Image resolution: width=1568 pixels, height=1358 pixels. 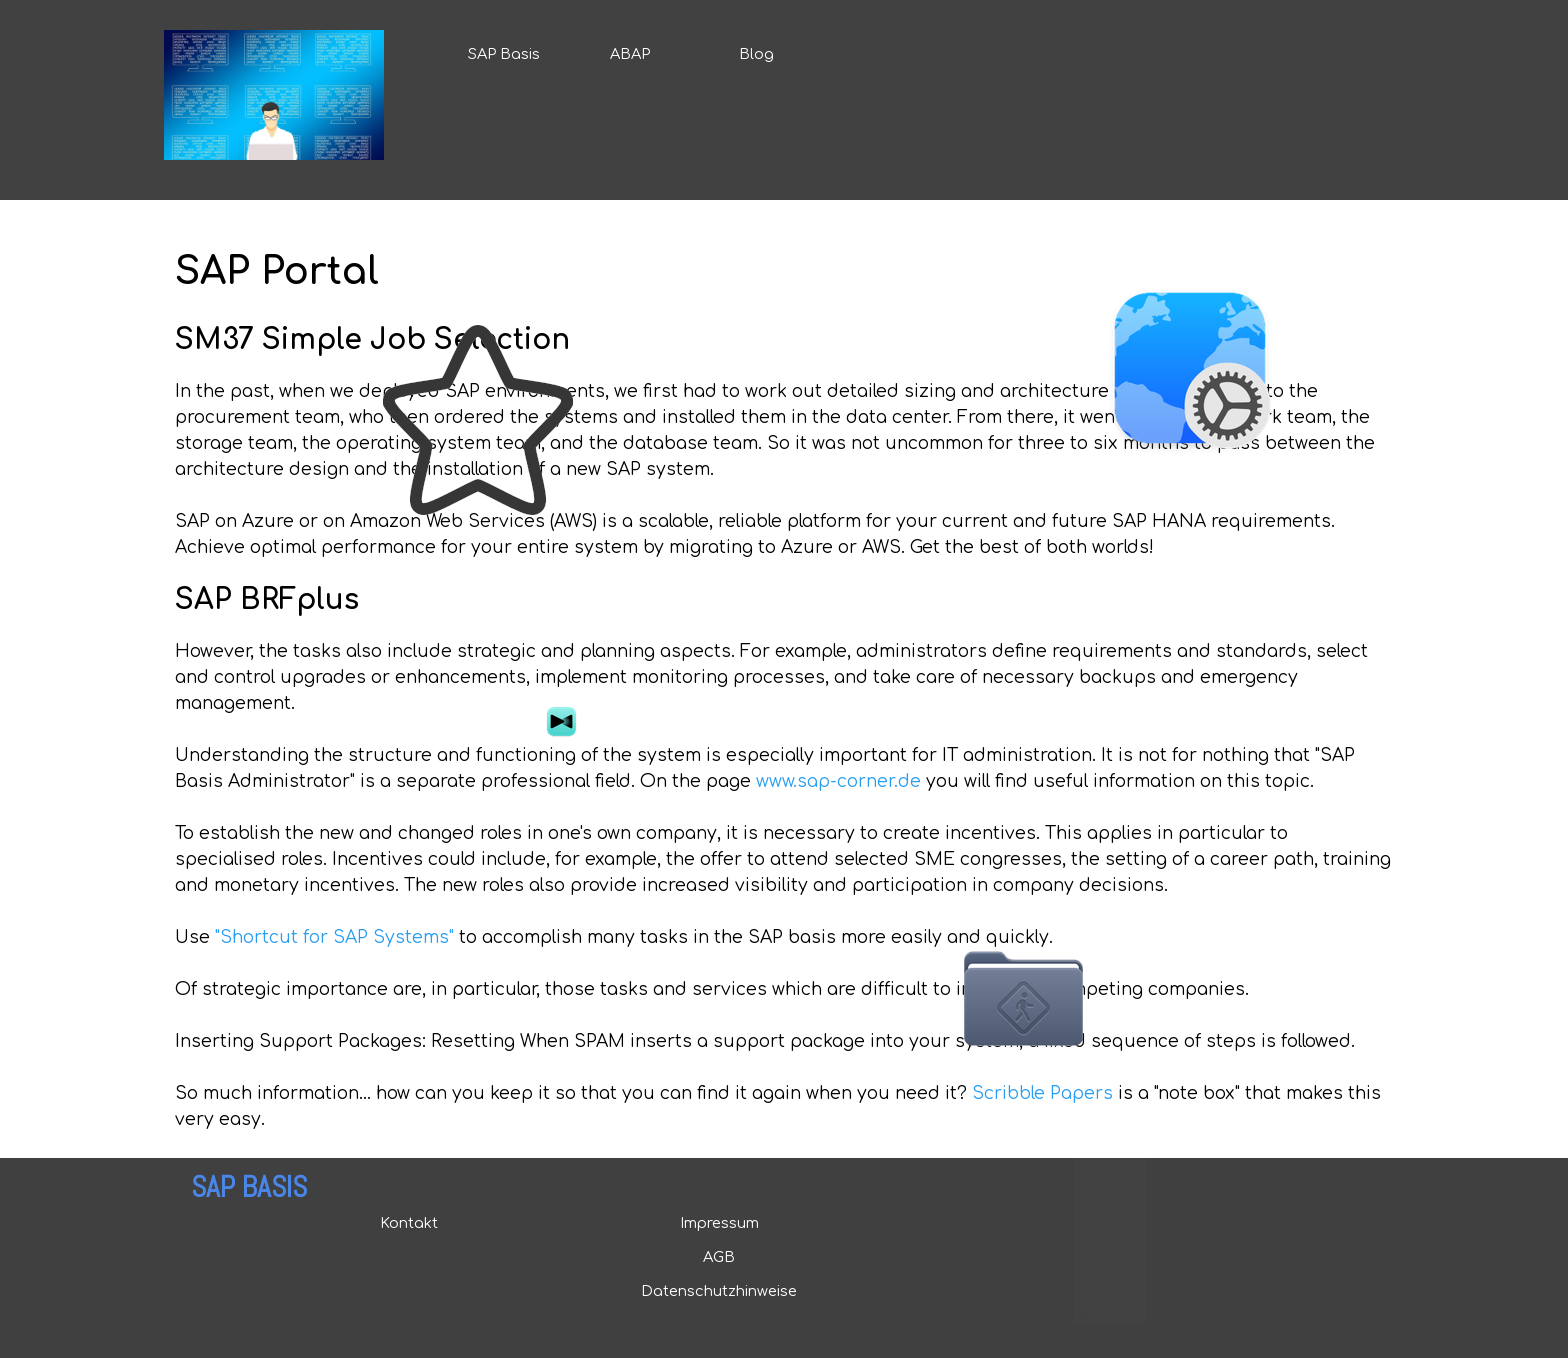 I want to click on access your favorites, so click(x=478, y=420).